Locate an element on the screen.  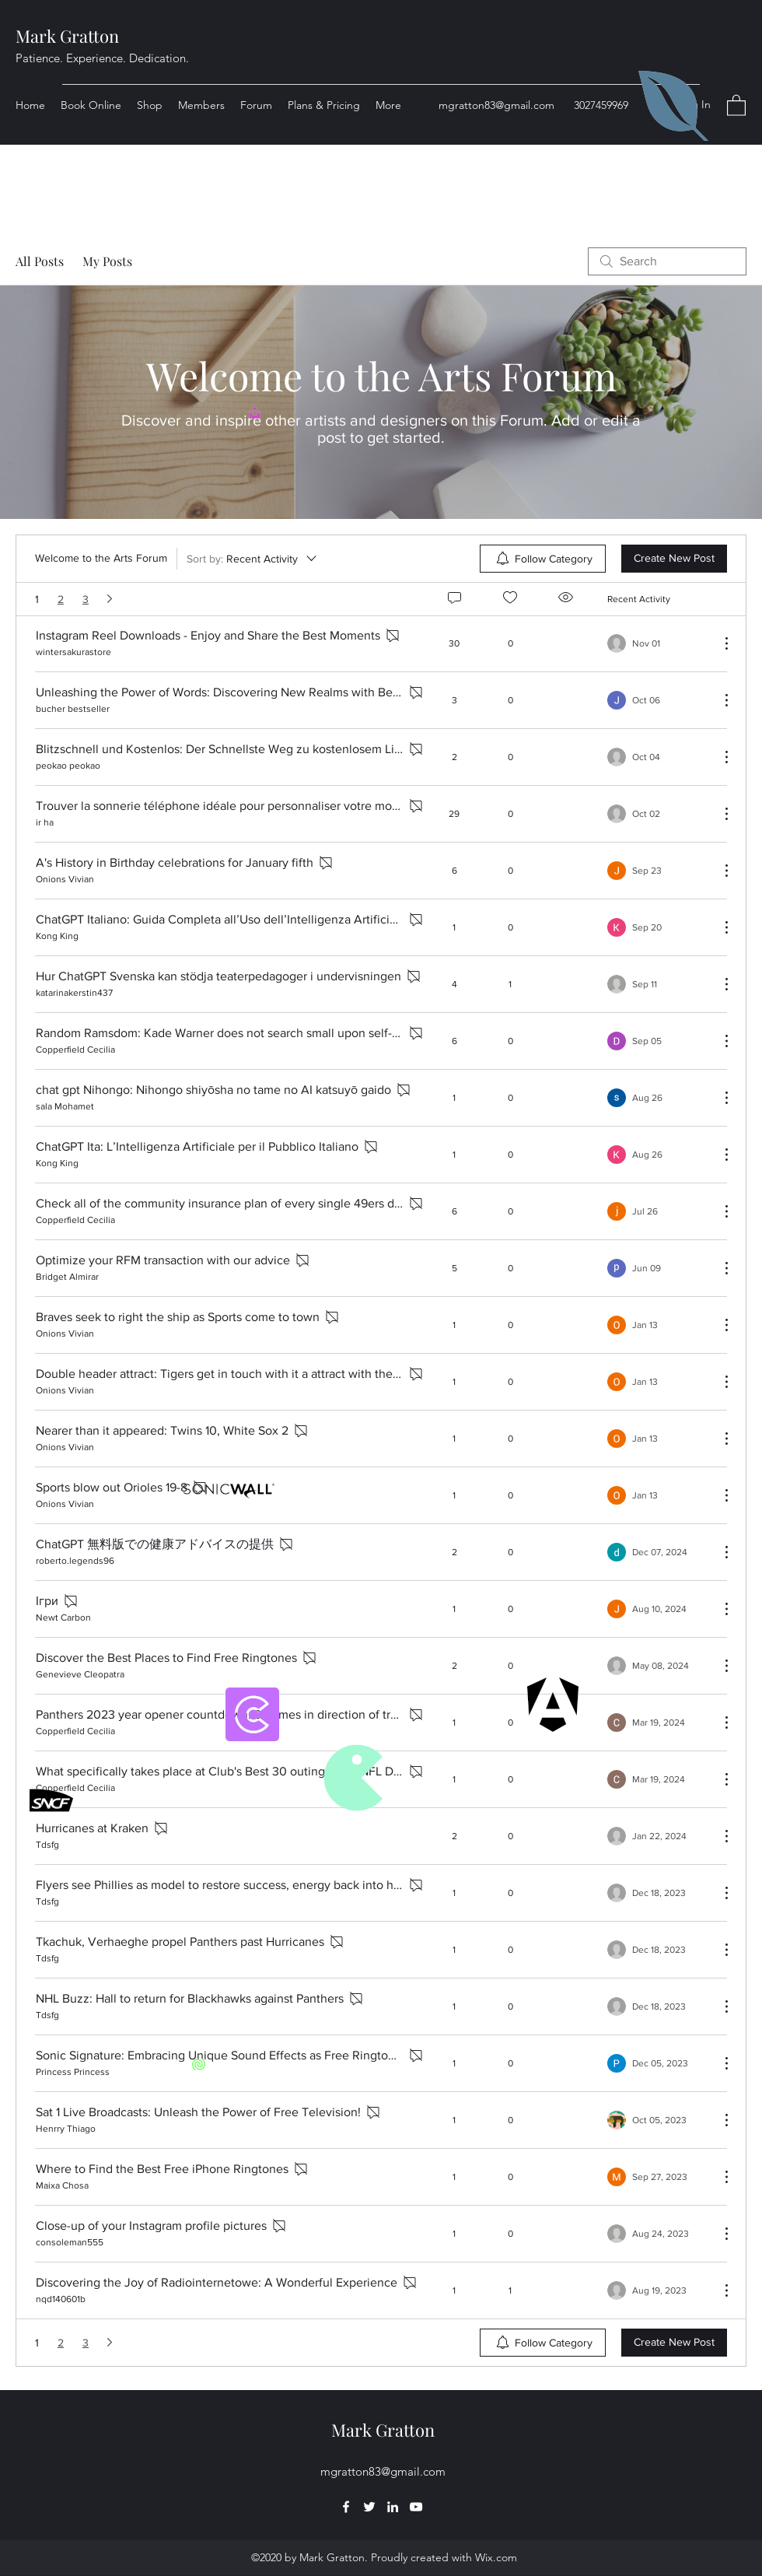
indicates an Angular framework application is located at coordinates (553, 1705).